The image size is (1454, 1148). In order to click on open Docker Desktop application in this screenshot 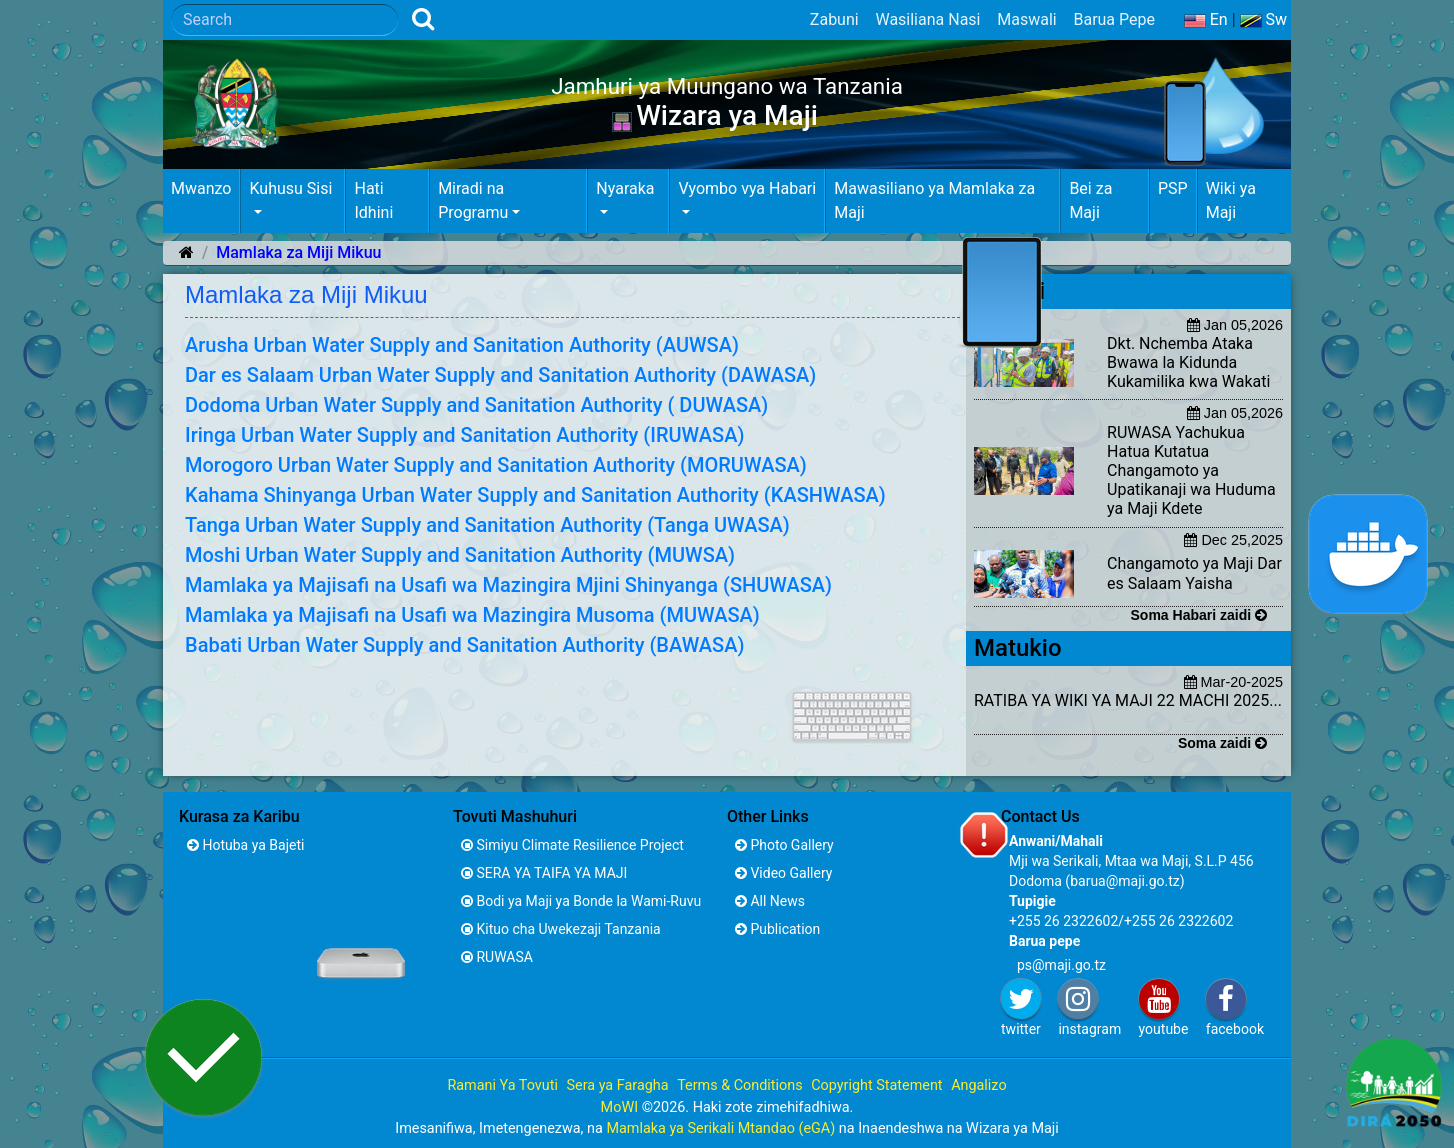, I will do `click(1368, 554)`.